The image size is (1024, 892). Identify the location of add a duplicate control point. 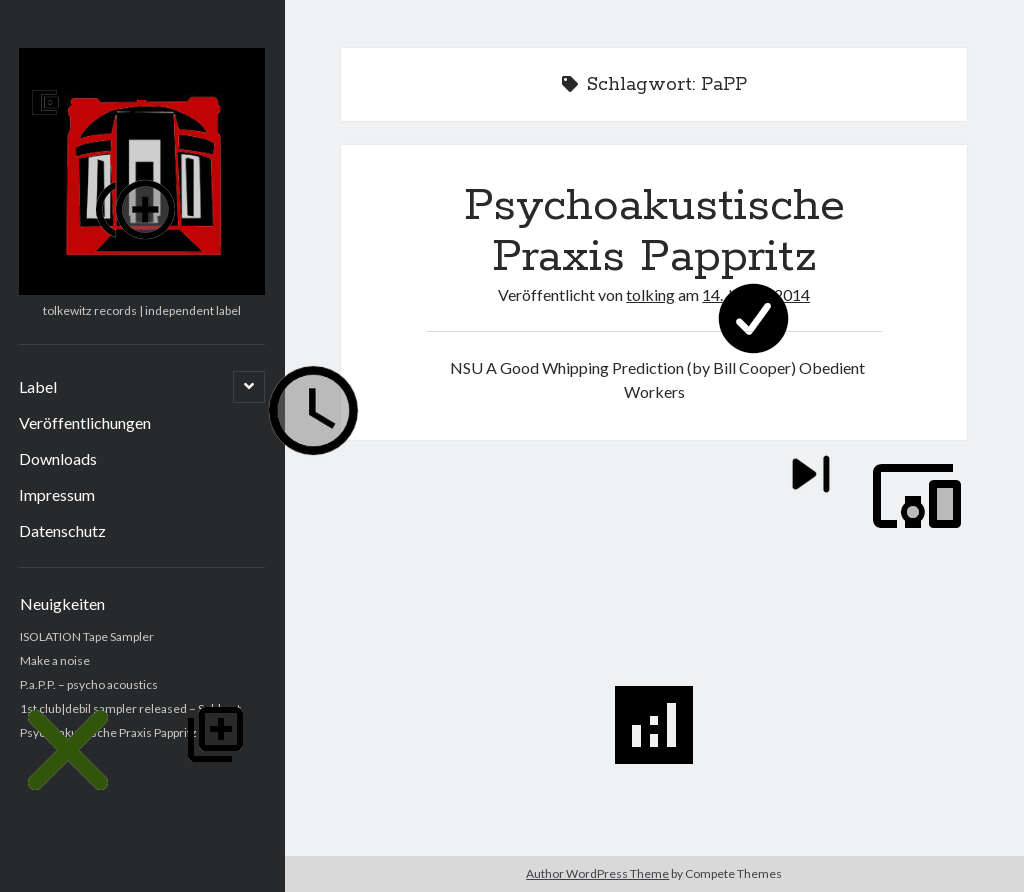
(135, 209).